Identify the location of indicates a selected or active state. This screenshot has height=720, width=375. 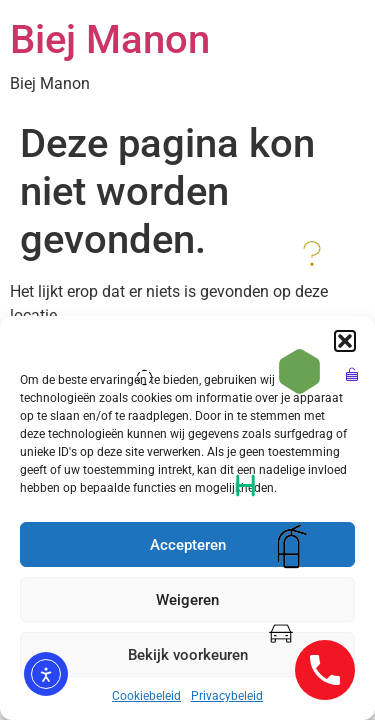
(299, 371).